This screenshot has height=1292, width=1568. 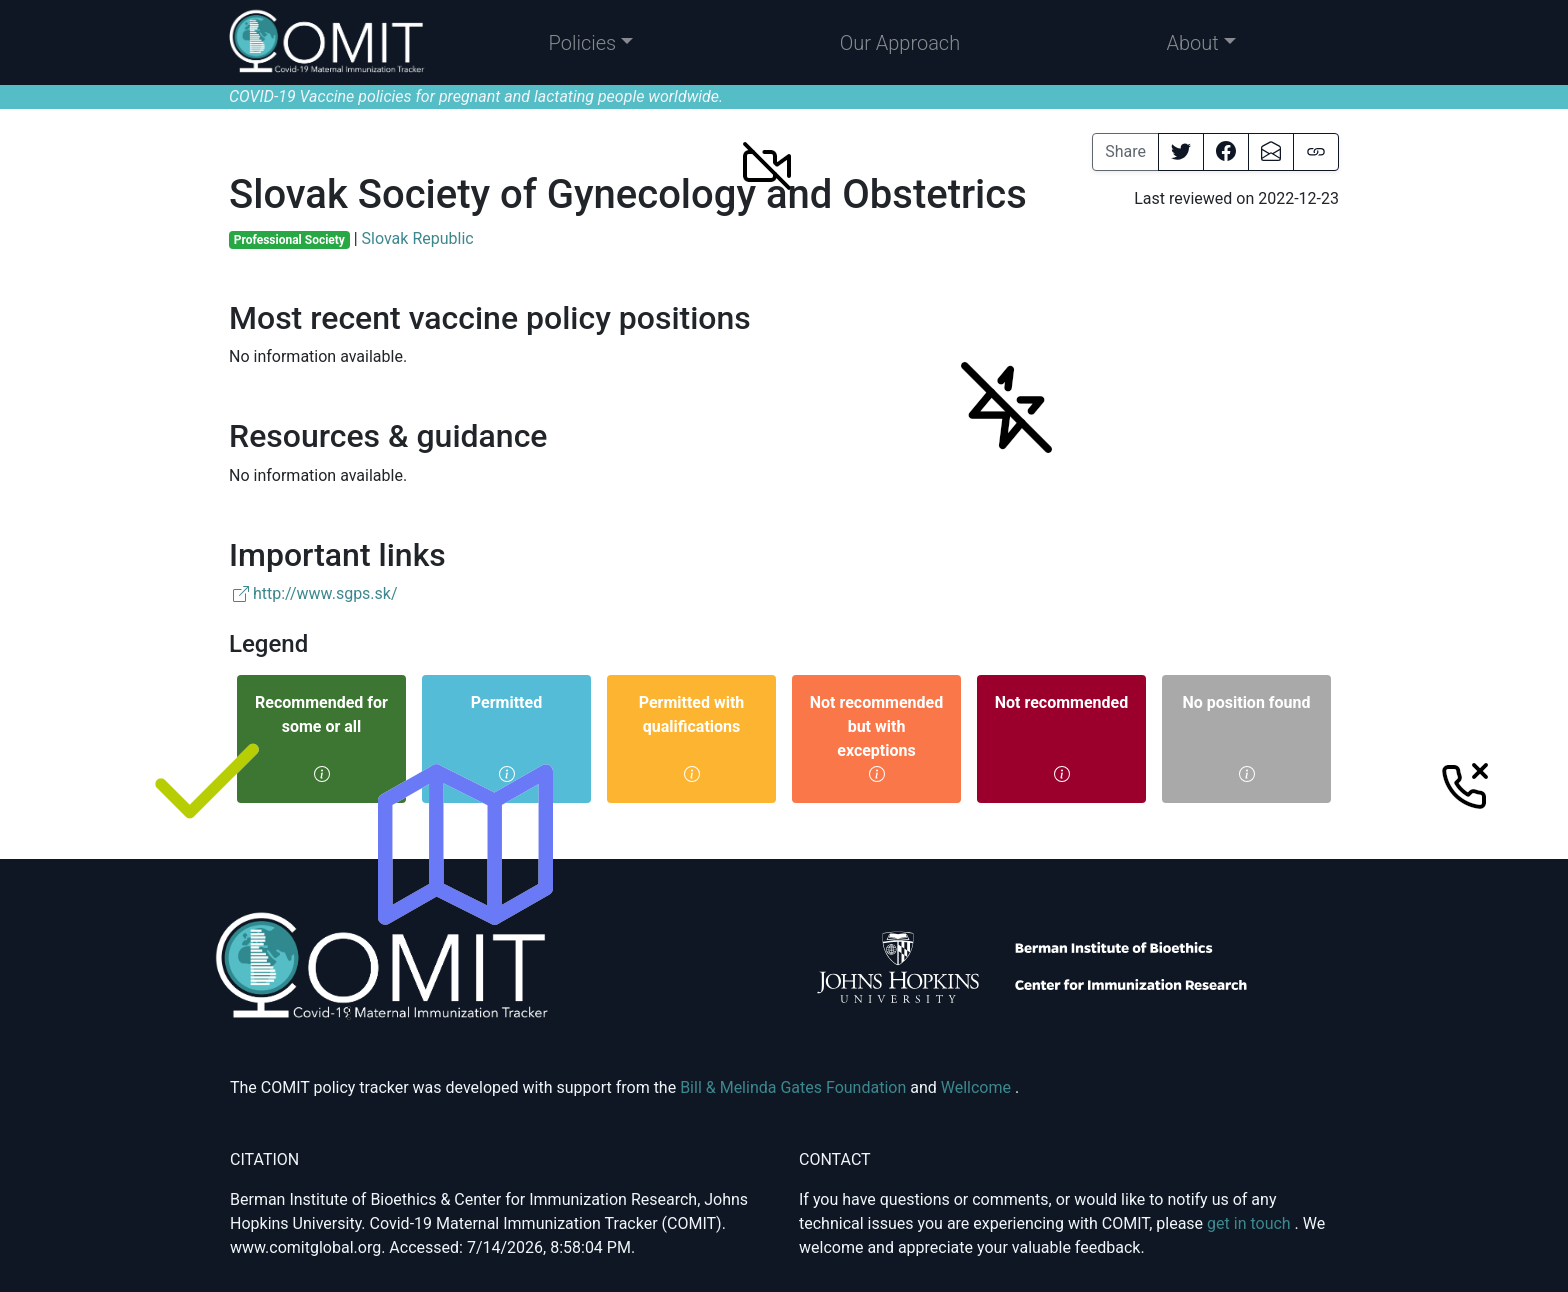 I want to click on disable flash or lightning mode, so click(x=1006, y=407).